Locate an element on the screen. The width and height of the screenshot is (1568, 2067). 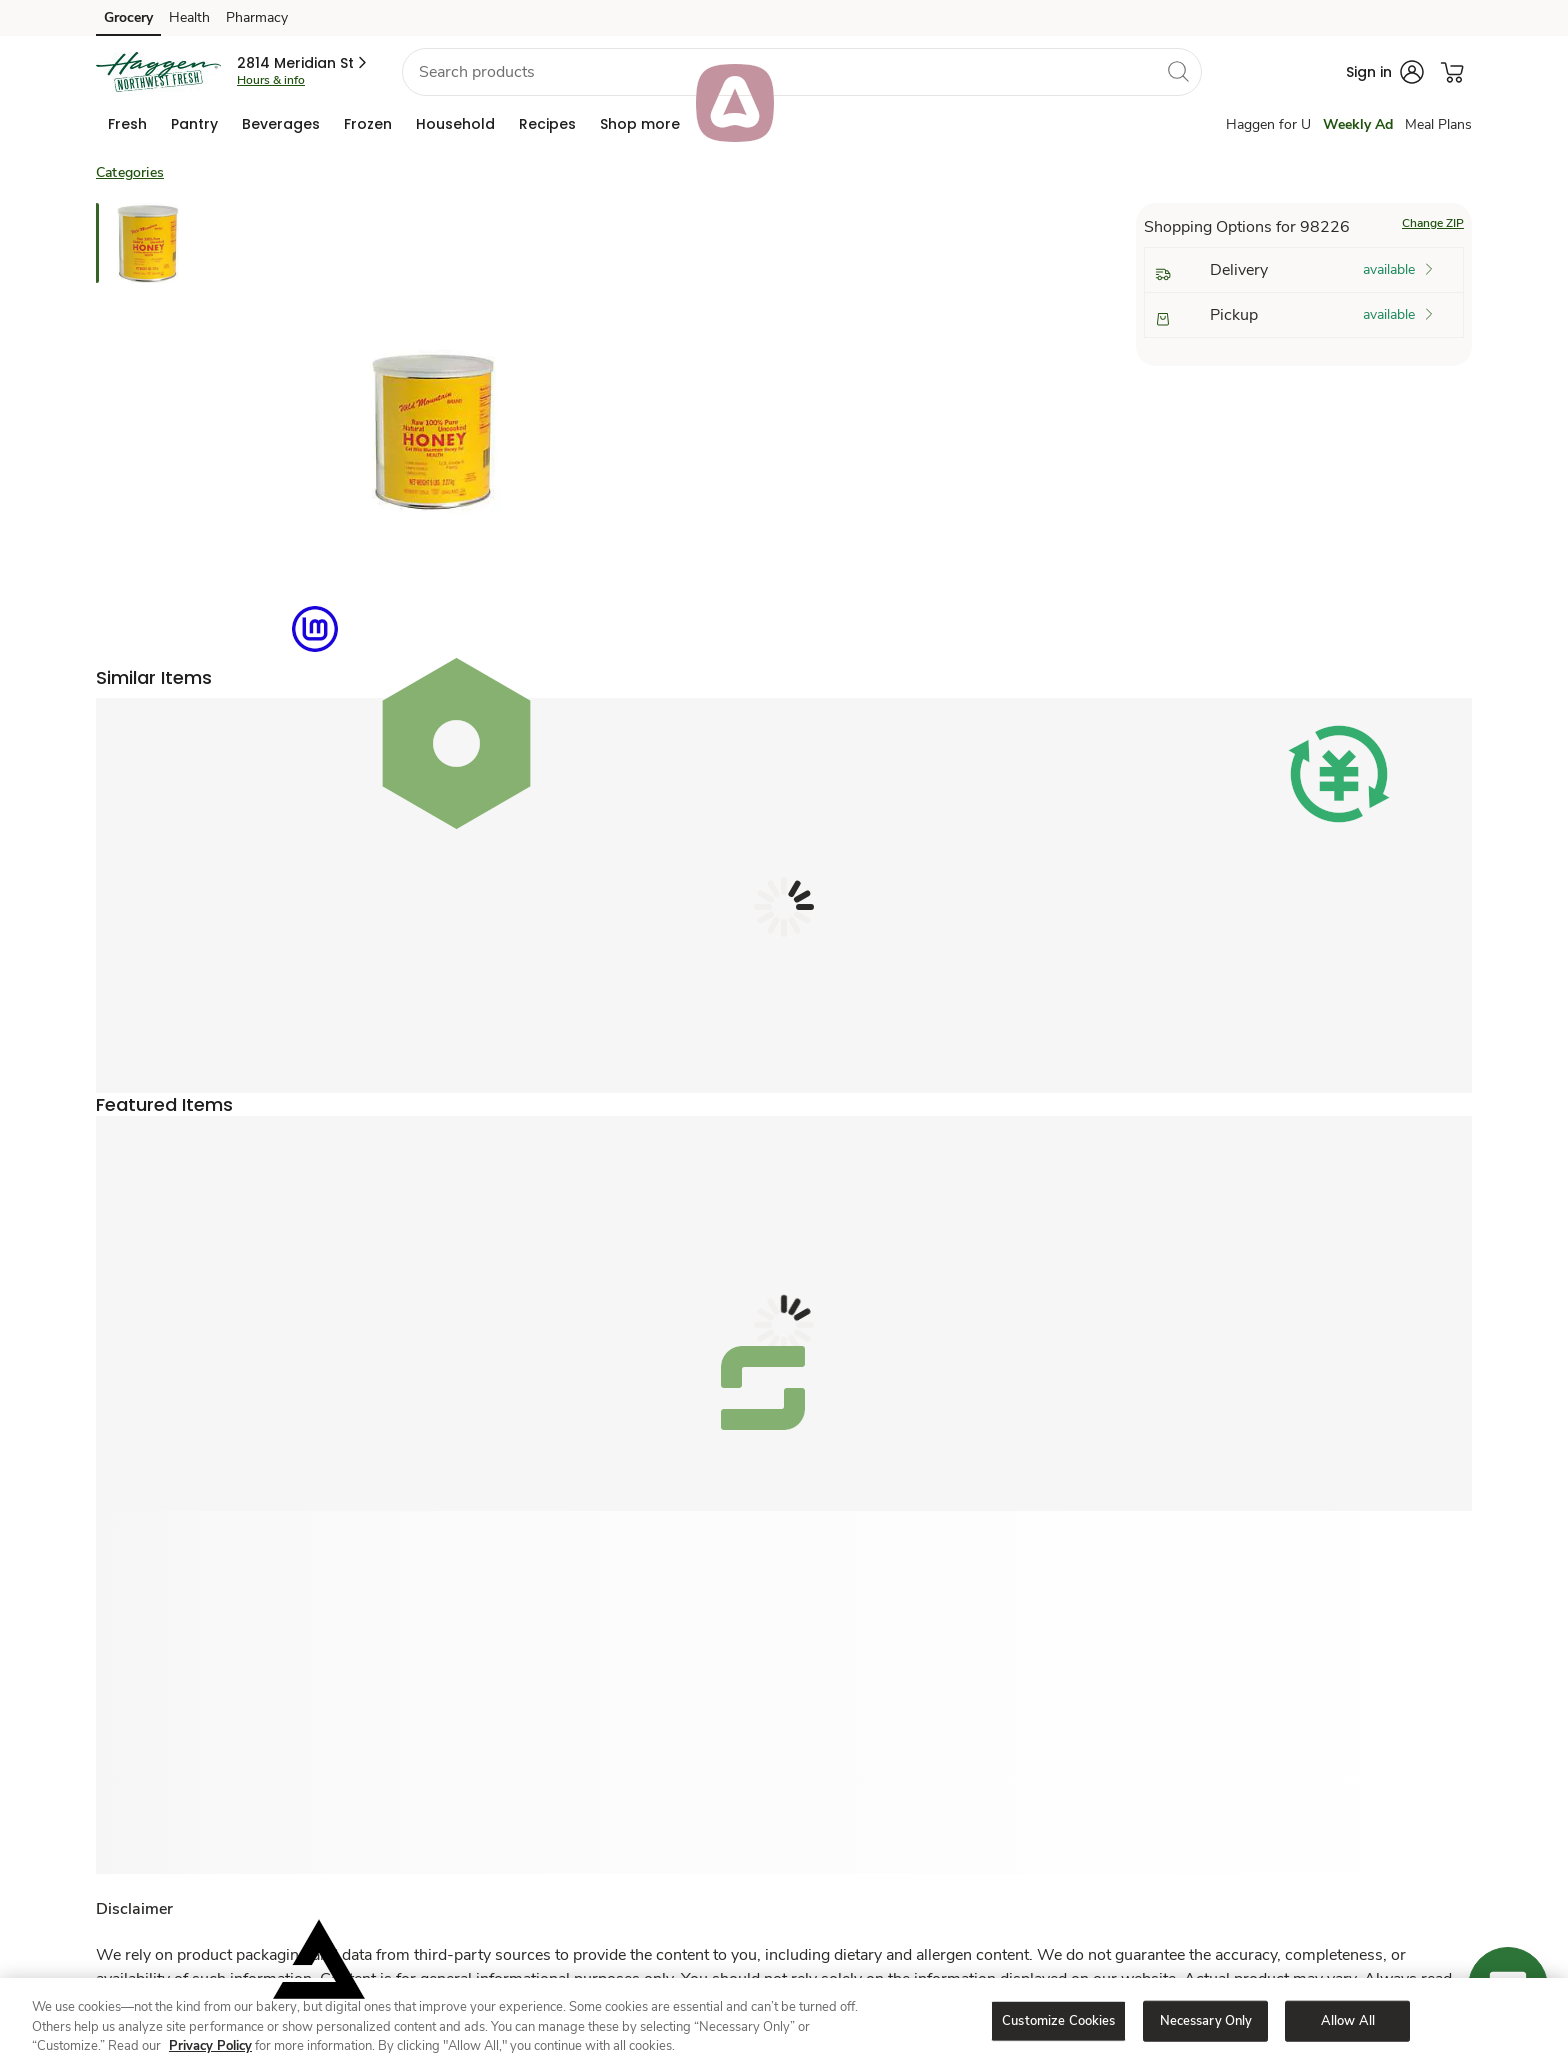
start.gg logo is located at coordinates (763, 1388).